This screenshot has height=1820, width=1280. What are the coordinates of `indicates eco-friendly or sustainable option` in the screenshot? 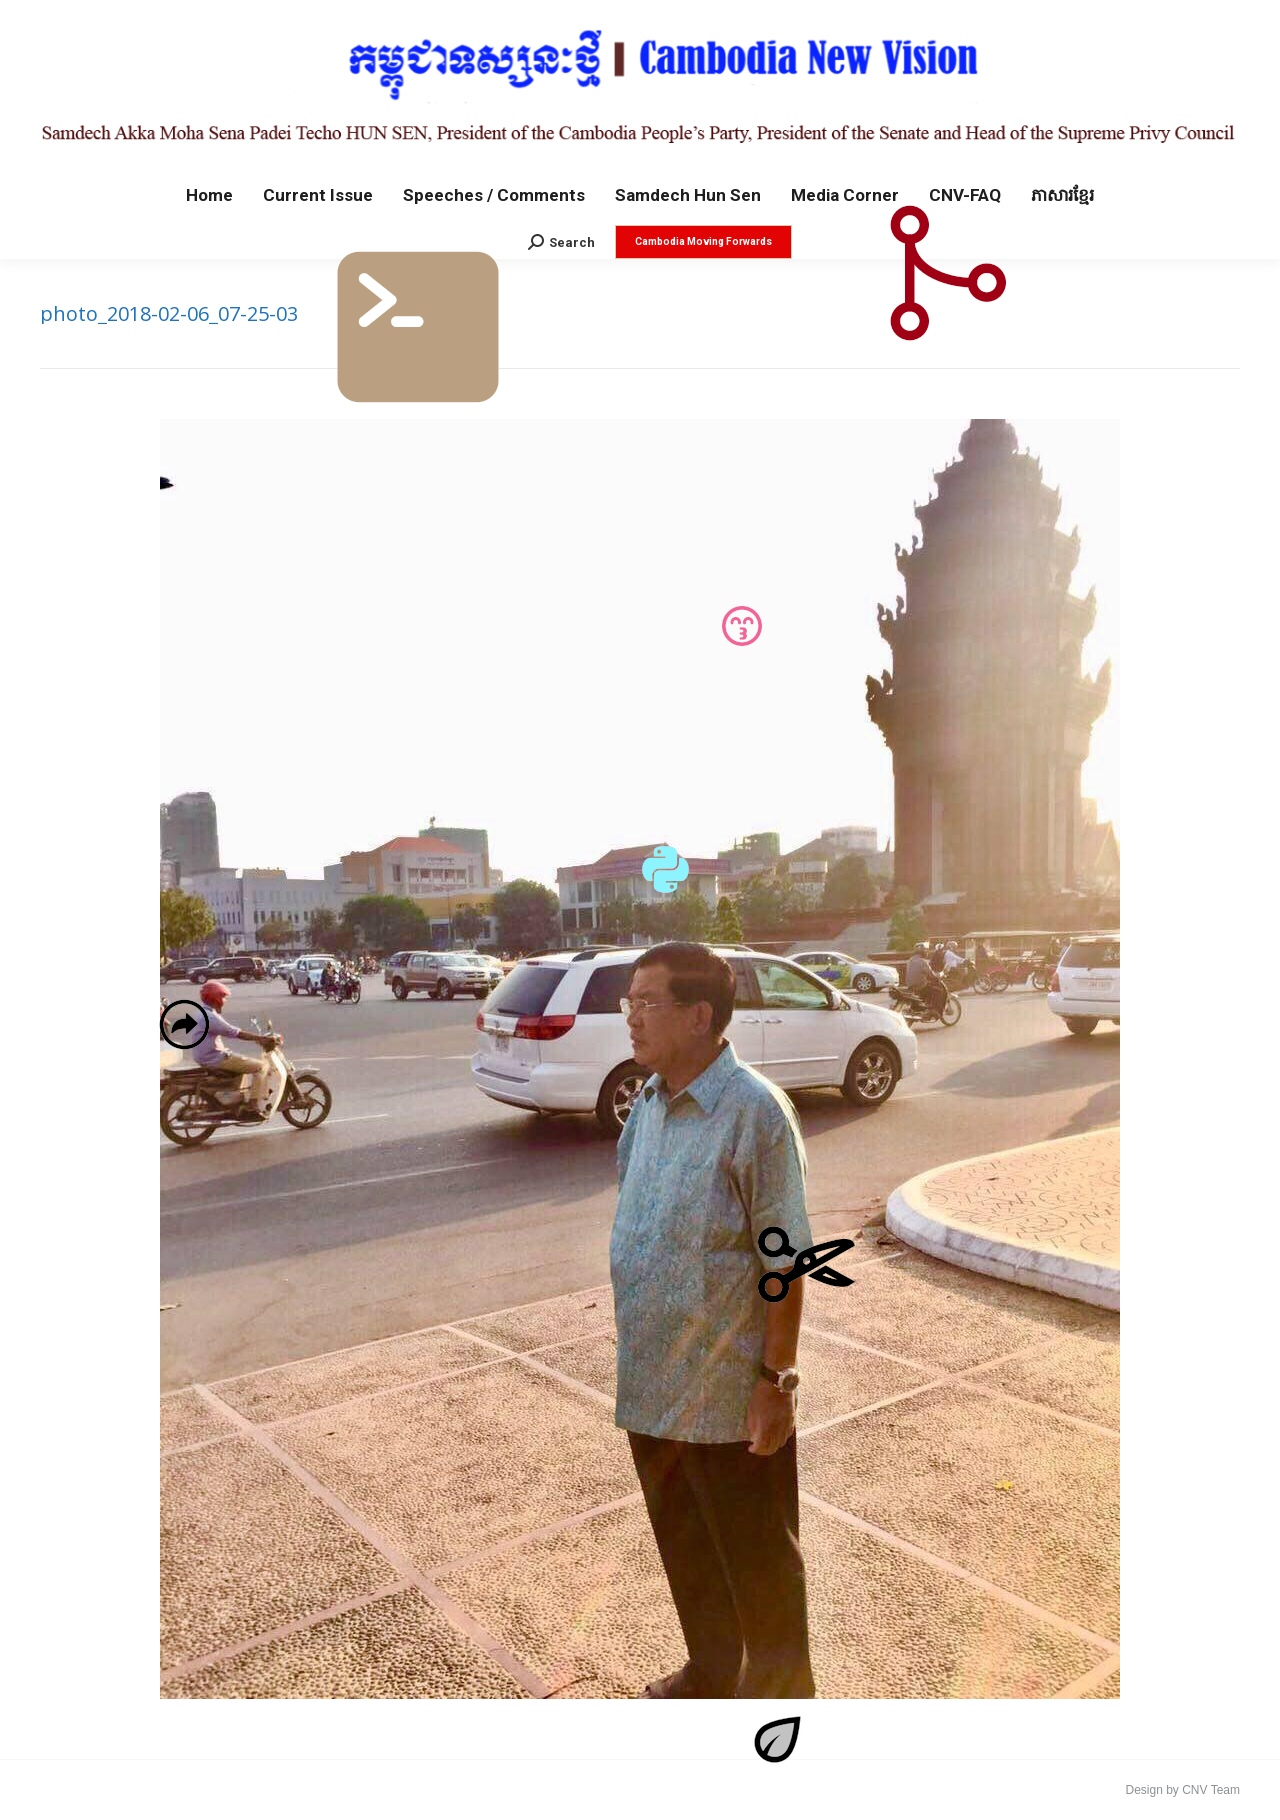 It's located at (777, 1739).